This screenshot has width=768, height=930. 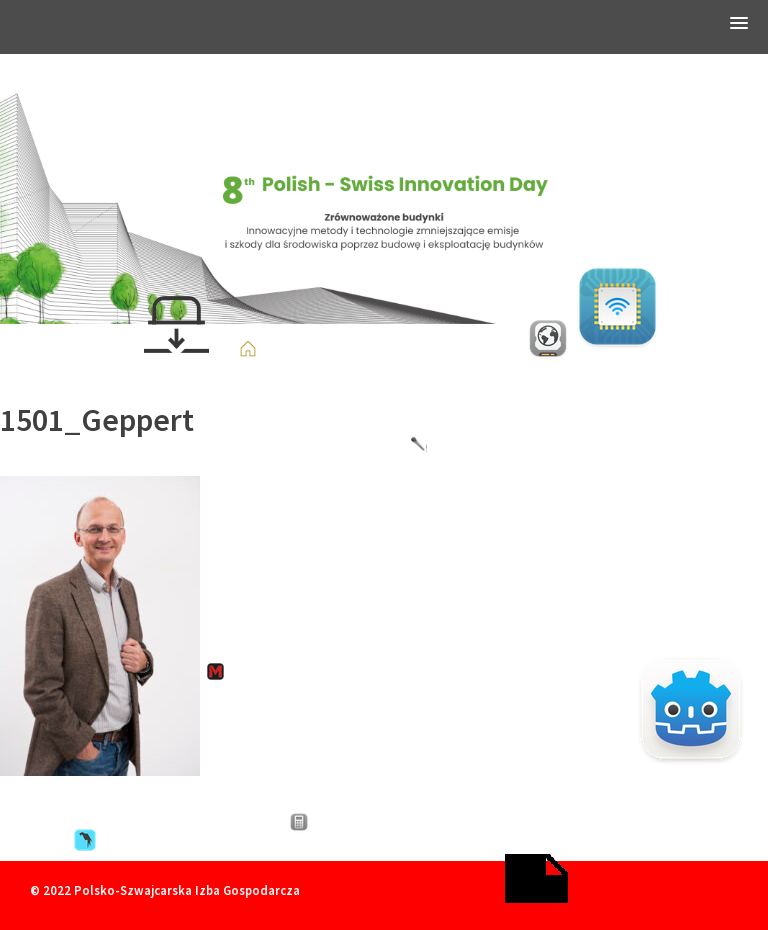 I want to click on create a new note, so click(x=536, y=878).